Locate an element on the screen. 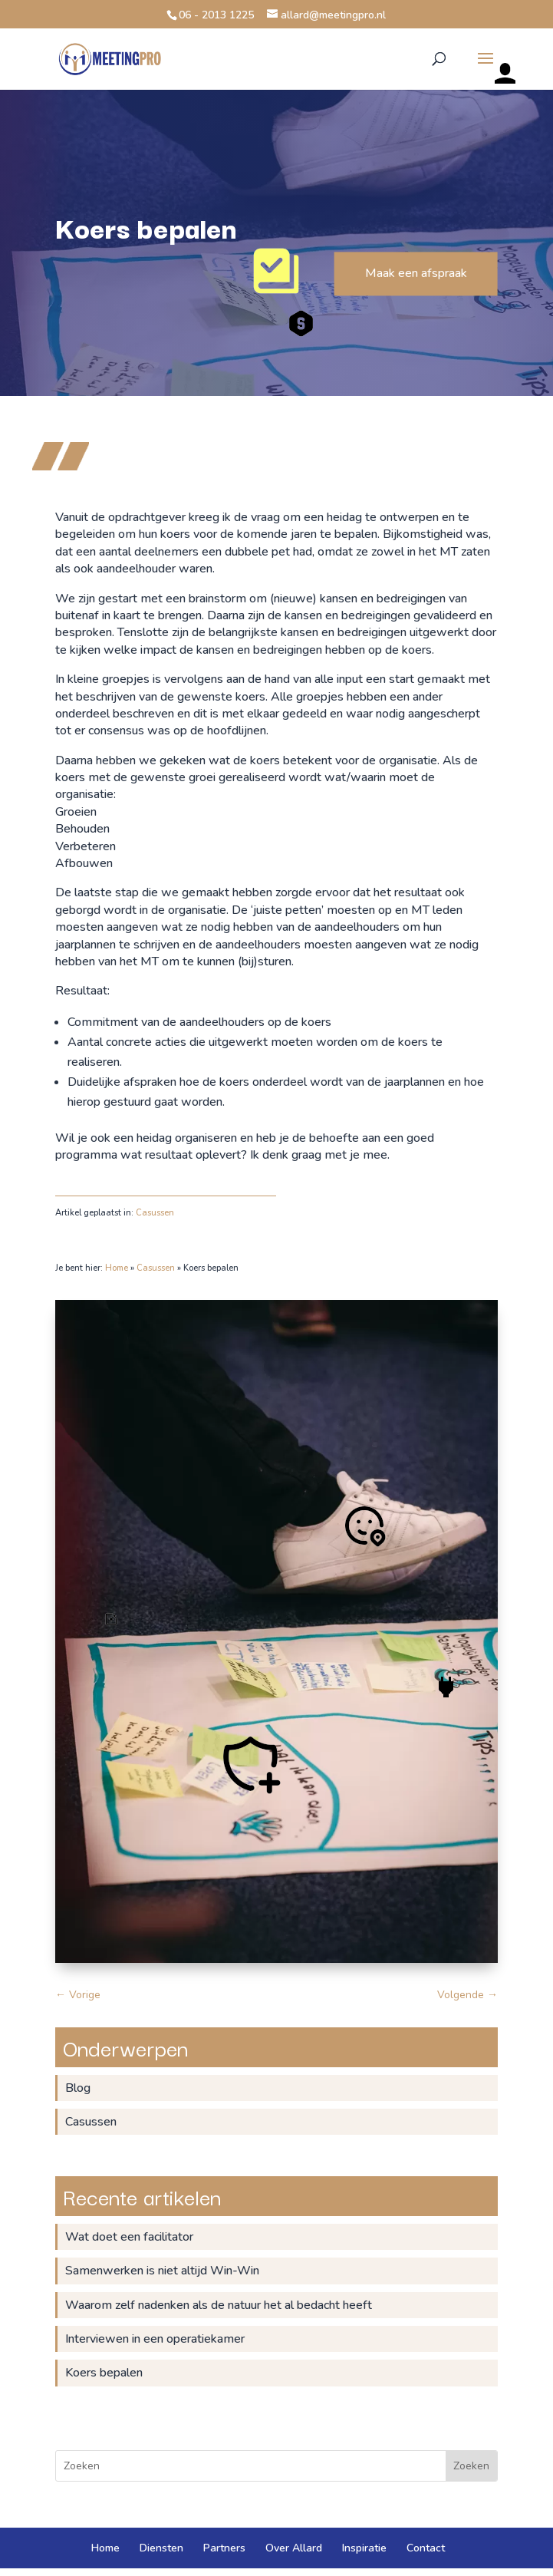  pin your current mood or status is located at coordinates (364, 1525).